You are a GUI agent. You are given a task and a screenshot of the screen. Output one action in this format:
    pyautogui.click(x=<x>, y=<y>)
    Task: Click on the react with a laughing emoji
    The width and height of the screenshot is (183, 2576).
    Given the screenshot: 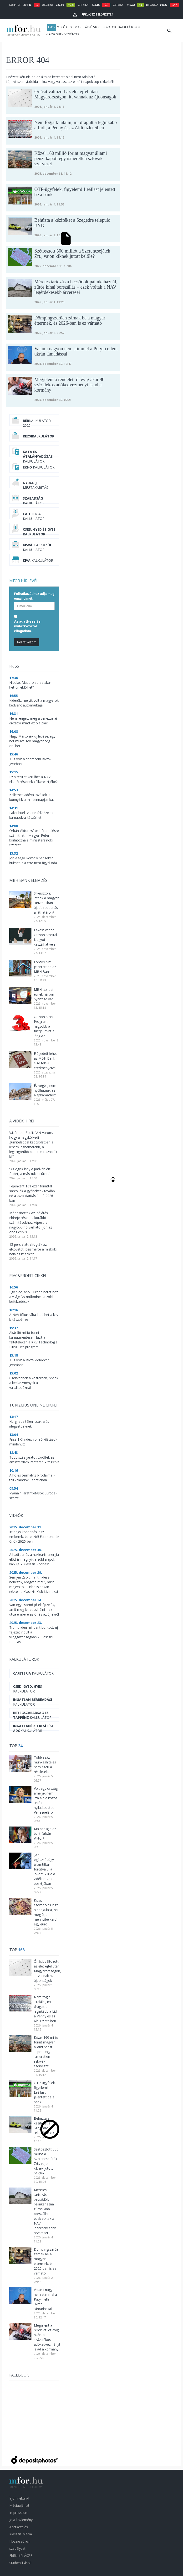 What is the action you would take?
    pyautogui.click(x=113, y=1180)
    